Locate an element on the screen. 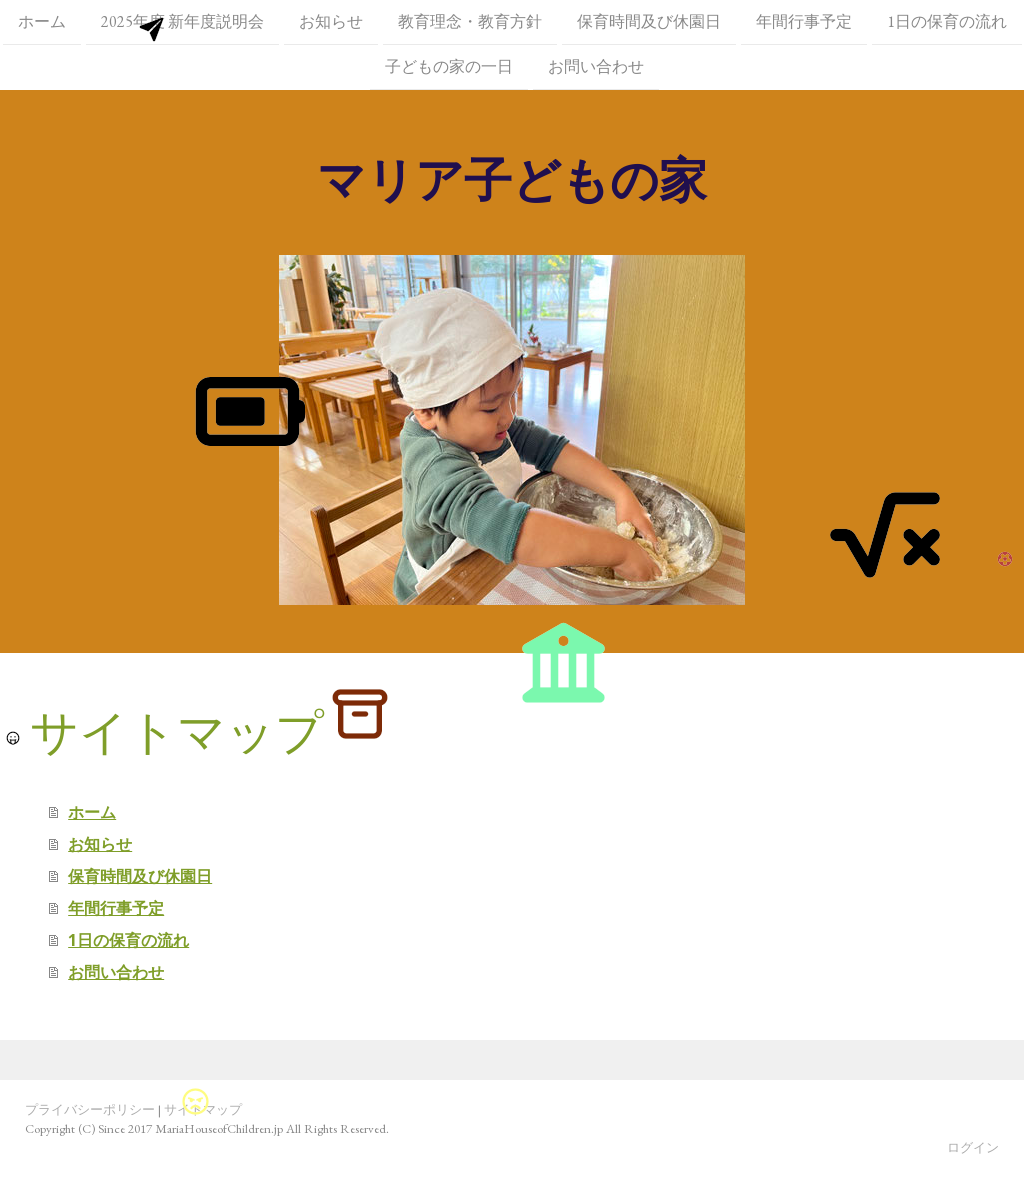 The image size is (1024, 1177). send a message is located at coordinates (151, 29).